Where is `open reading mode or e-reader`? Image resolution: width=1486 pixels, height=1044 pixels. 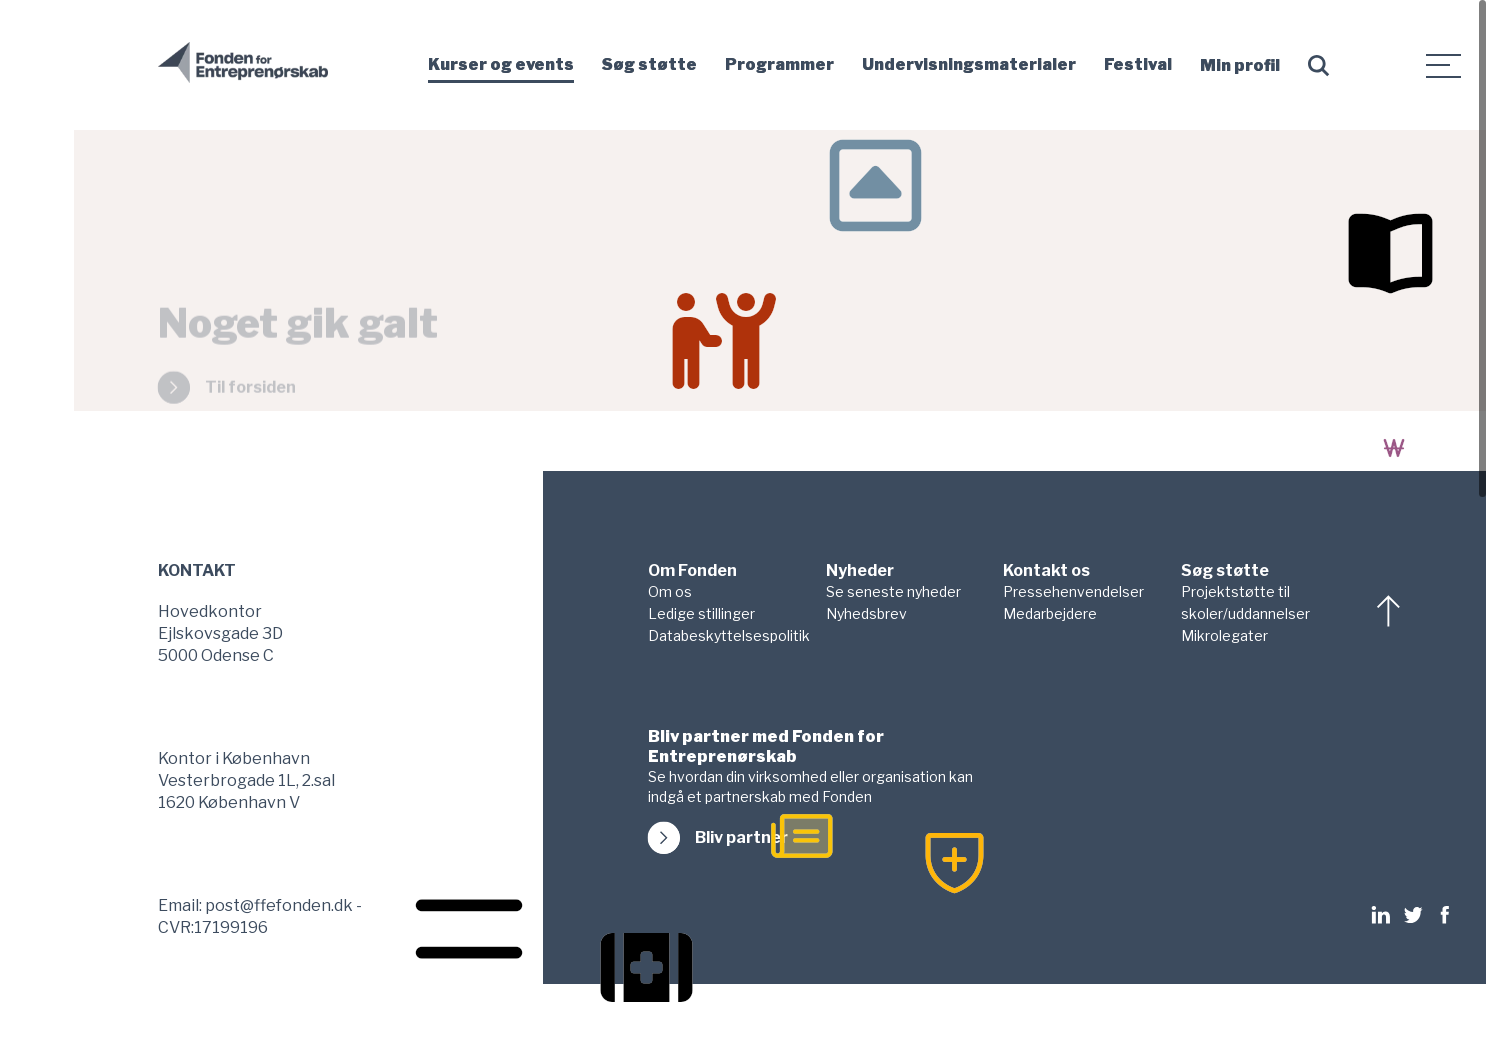
open reading mode or e-reader is located at coordinates (1390, 250).